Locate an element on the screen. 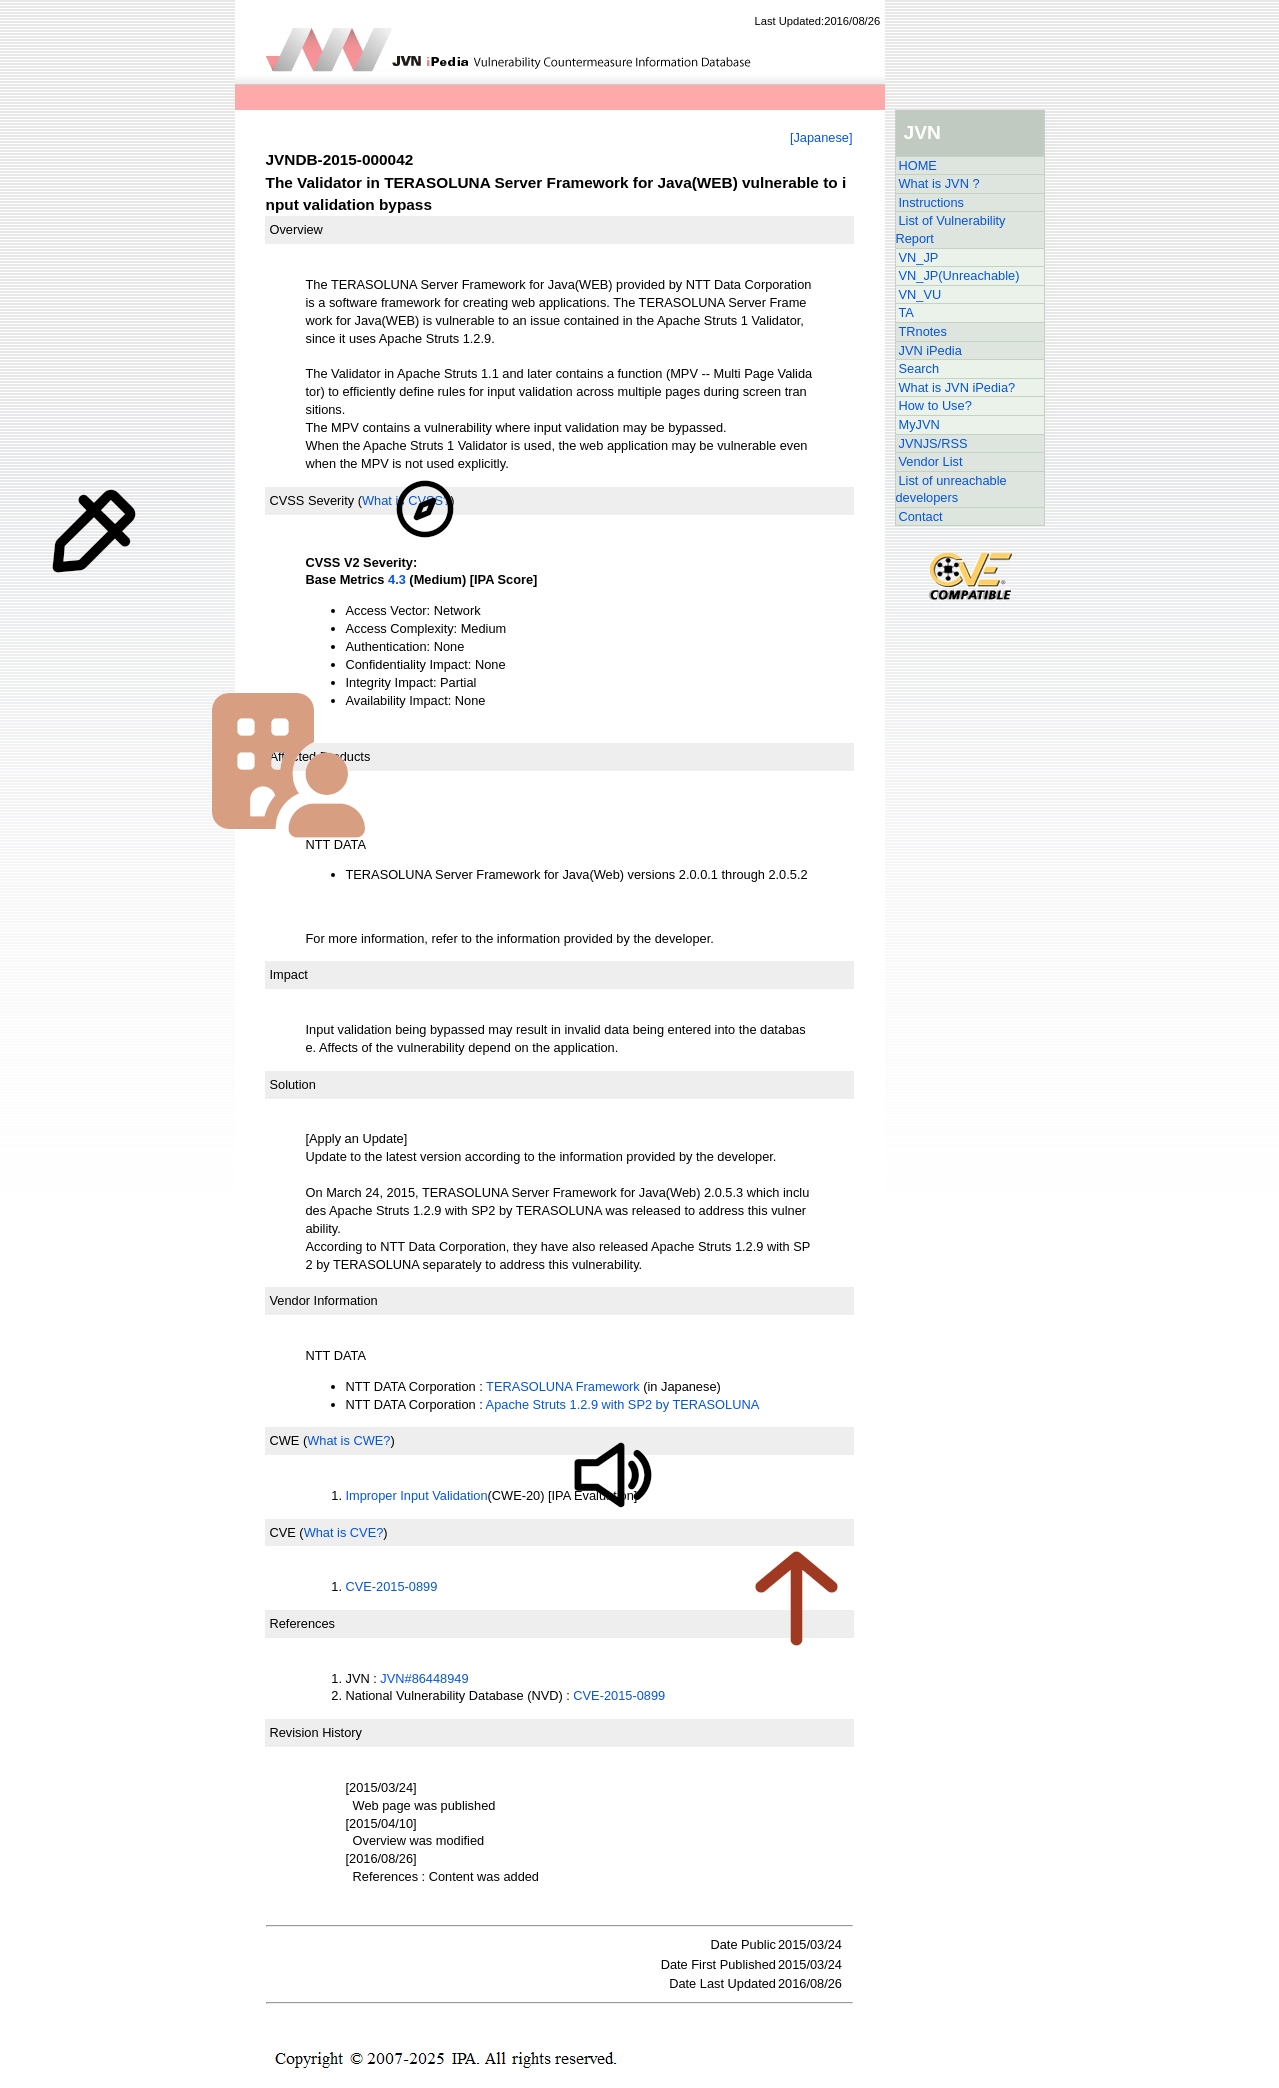 This screenshot has height=2088, width=1279. select a color from the canvas is located at coordinates (94, 531).